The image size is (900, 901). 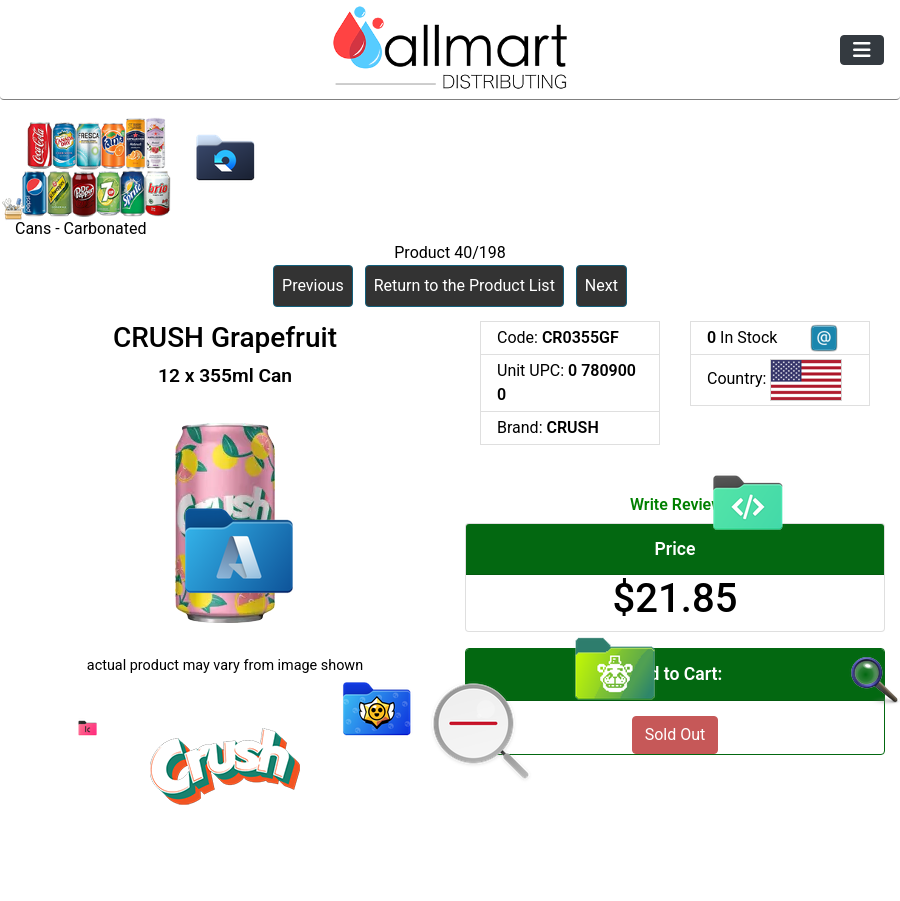 What do you see at coordinates (238, 553) in the screenshot?
I see `open microsoft azure project folder` at bounding box center [238, 553].